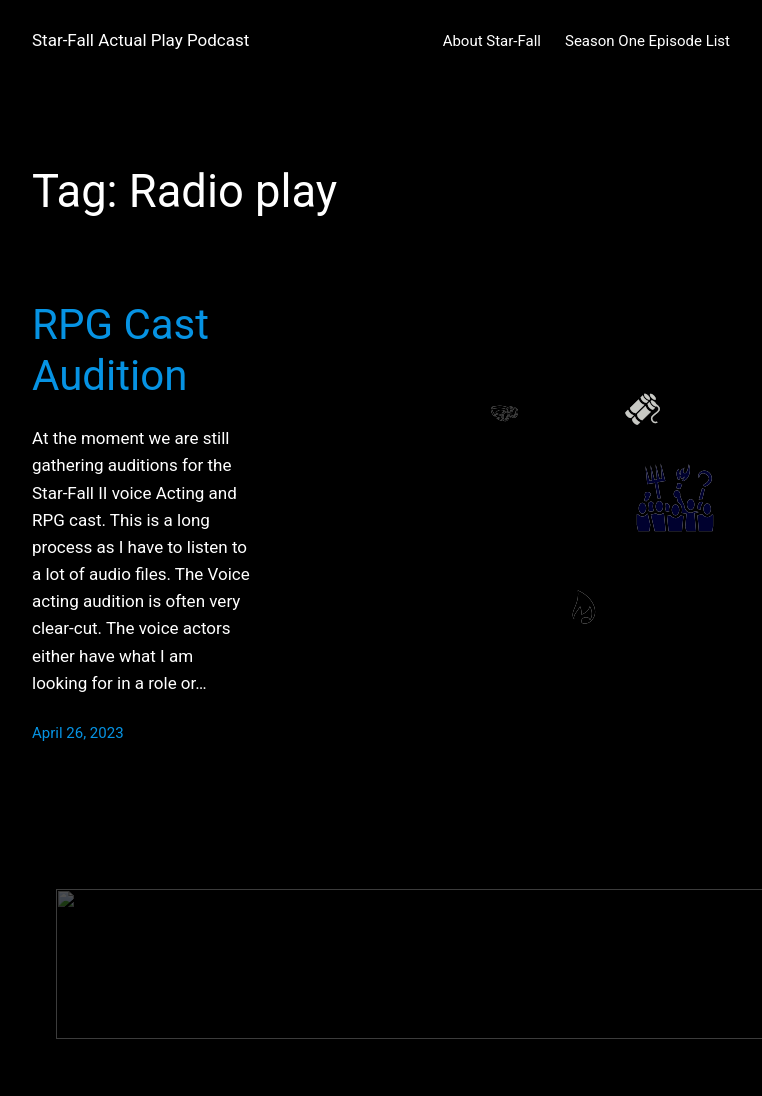 Image resolution: width=762 pixels, height=1096 pixels. Describe the element at coordinates (675, 493) in the screenshot. I see `indicates a rebellion or protest event in-game` at that location.